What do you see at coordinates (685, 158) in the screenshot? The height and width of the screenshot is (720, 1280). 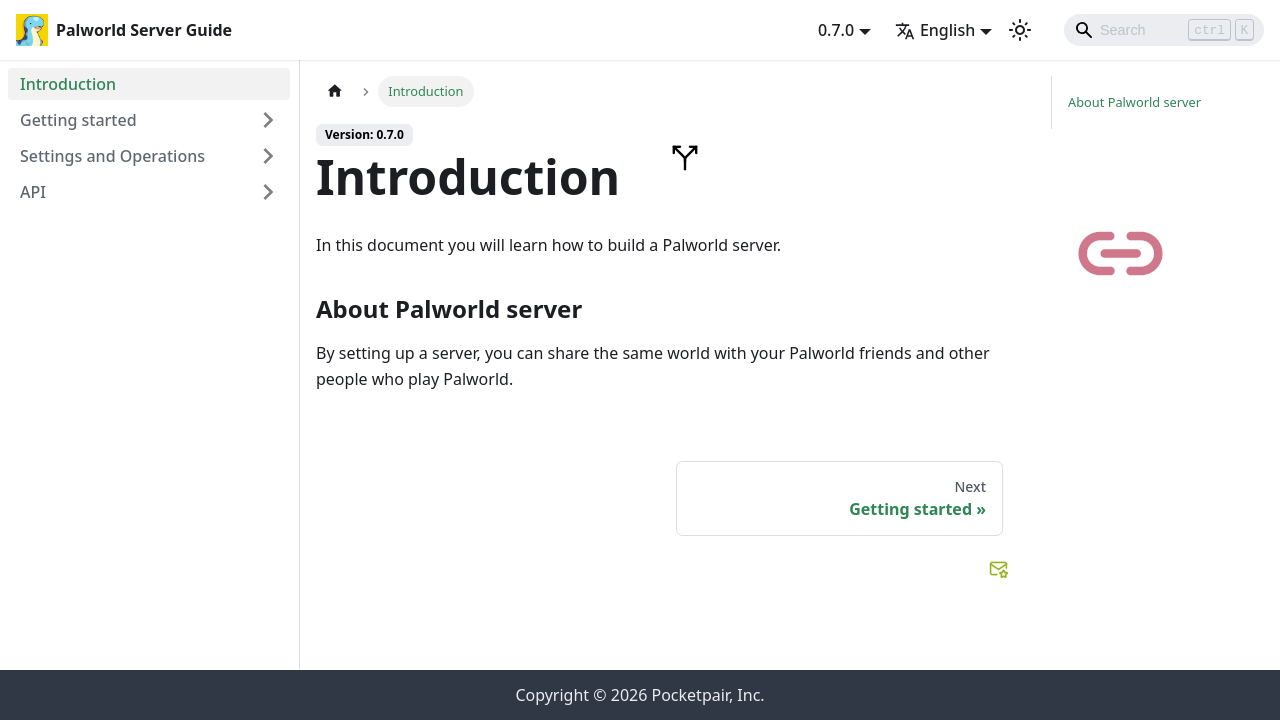 I see `split into two paths or options` at bounding box center [685, 158].